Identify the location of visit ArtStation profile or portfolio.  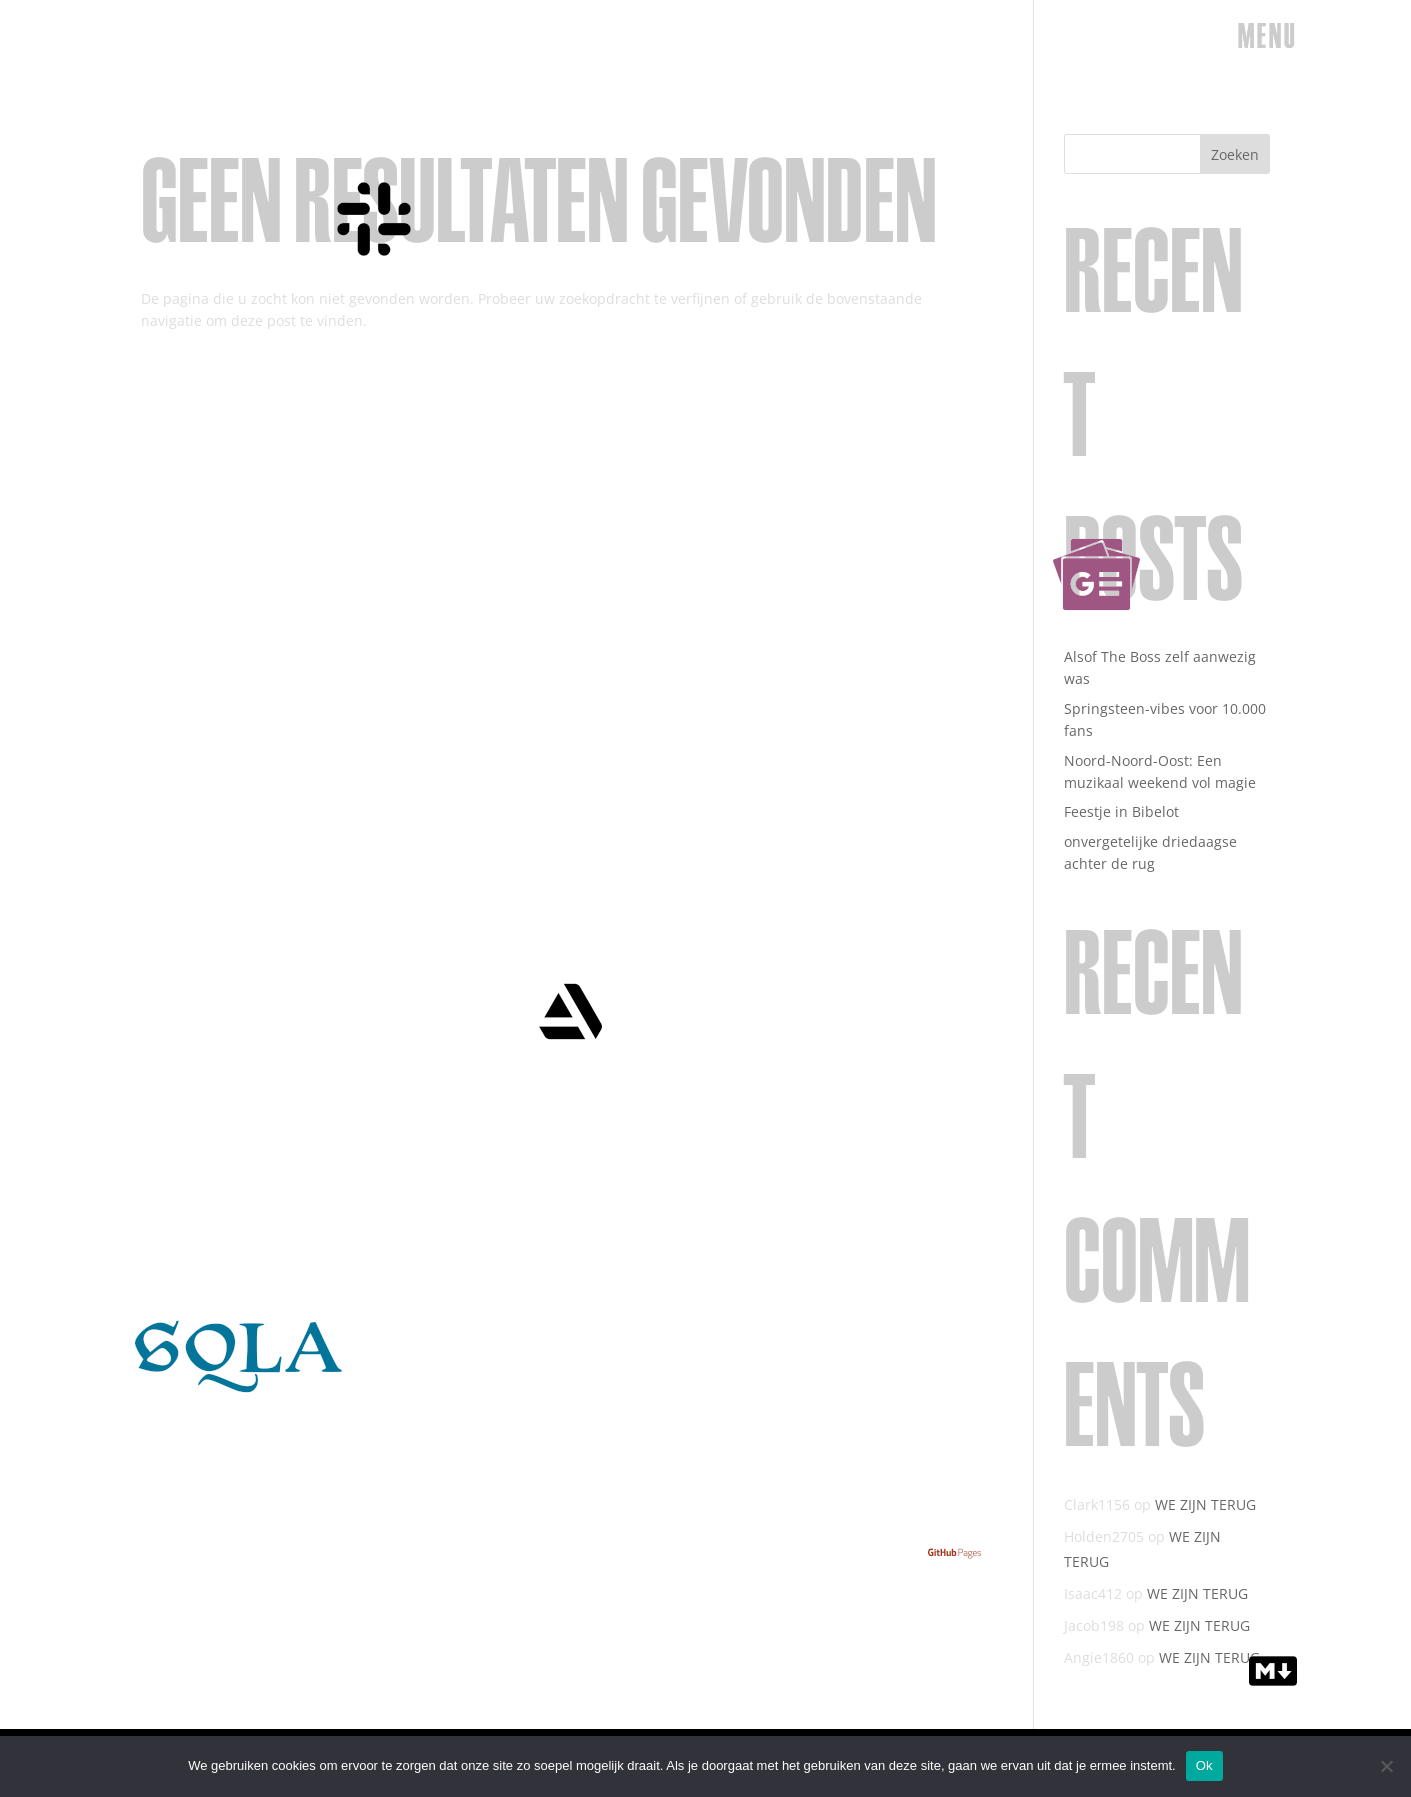
(570, 1011).